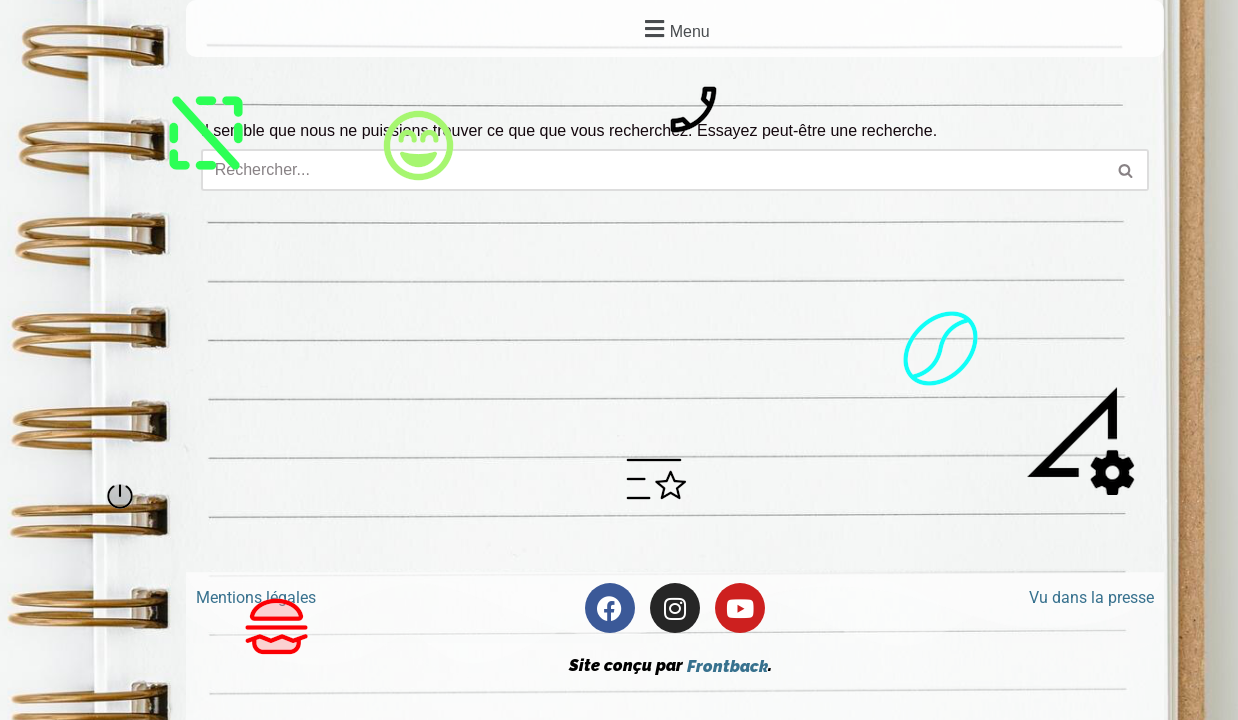 The width and height of the screenshot is (1238, 720). Describe the element at coordinates (940, 348) in the screenshot. I see `browse coffee-related content or settings` at that location.